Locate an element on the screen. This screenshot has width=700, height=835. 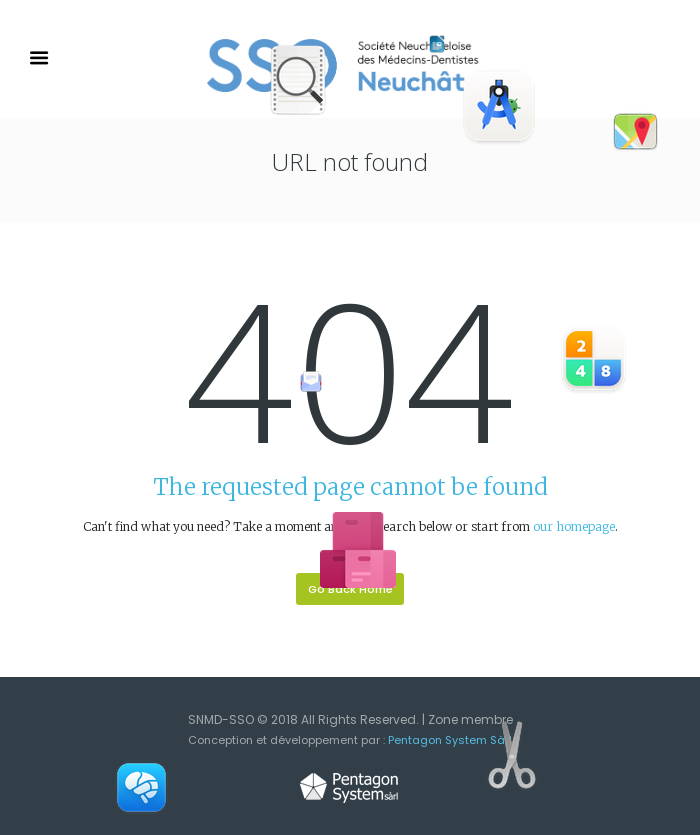
open gbrainy brain training app is located at coordinates (141, 787).